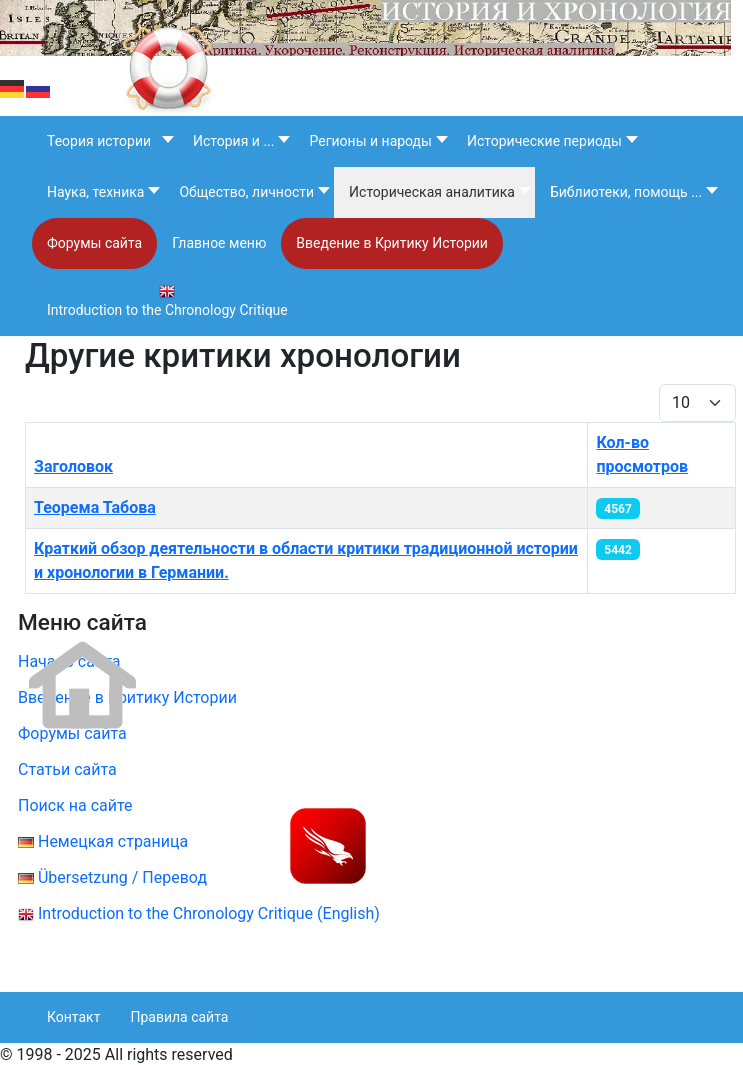 This screenshot has height=1065, width=743. Describe the element at coordinates (82, 688) in the screenshot. I see `navigate to home screen` at that location.